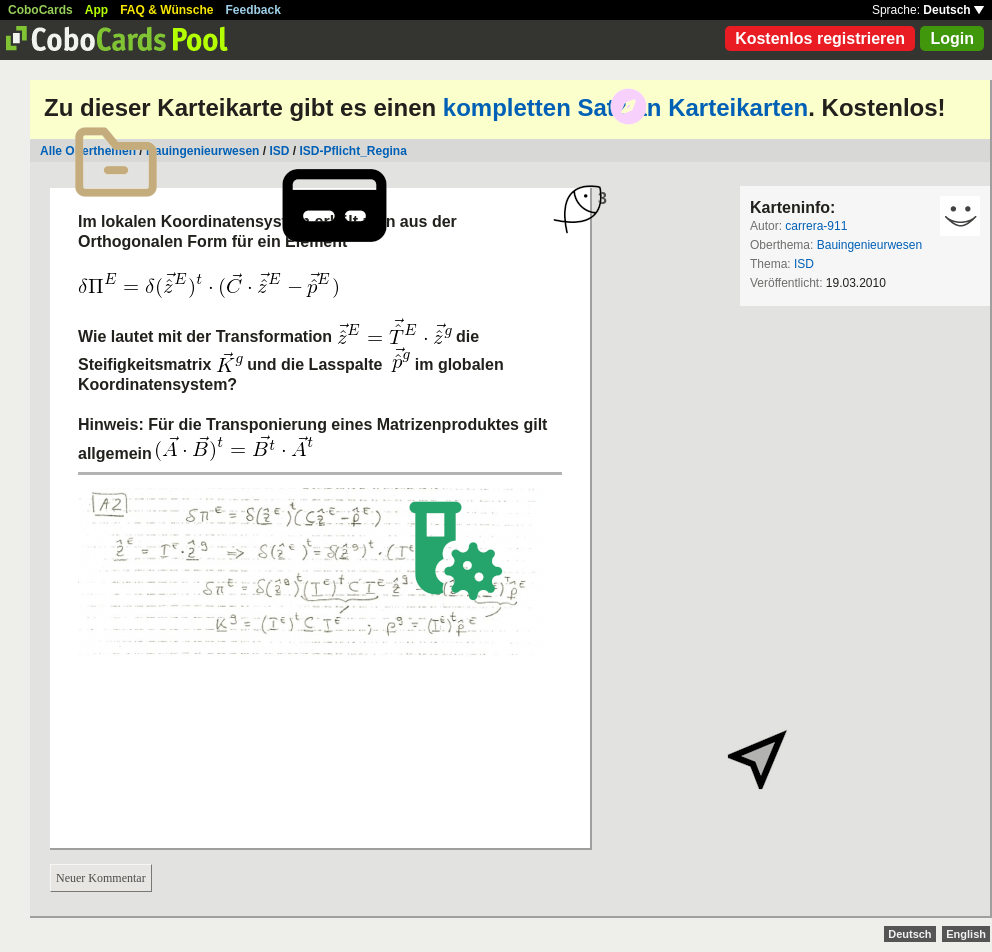 This screenshot has width=992, height=952. Describe the element at coordinates (579, 207) in the screenshot. I see `access fishing or marine-related features` at that location.